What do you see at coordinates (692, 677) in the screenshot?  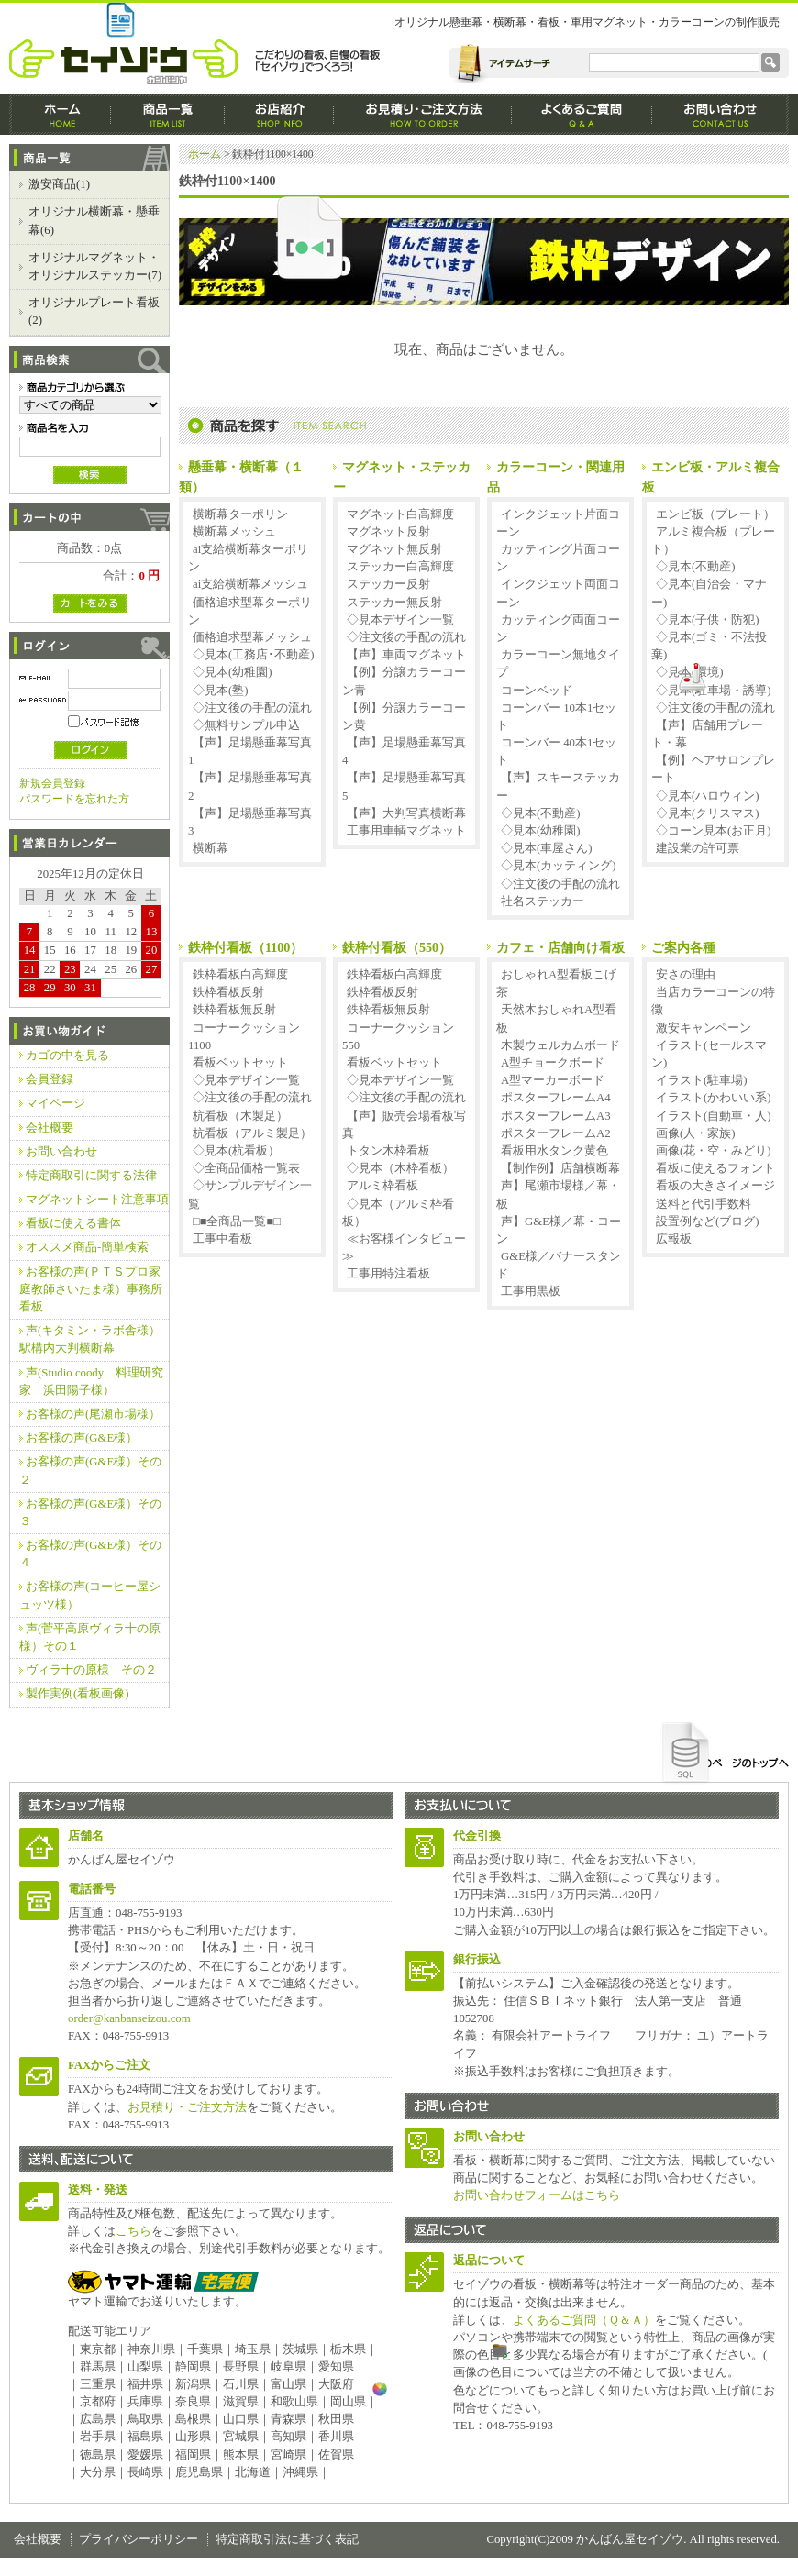 I see `open games and entertainment applications` at bounding box center [692, 677].